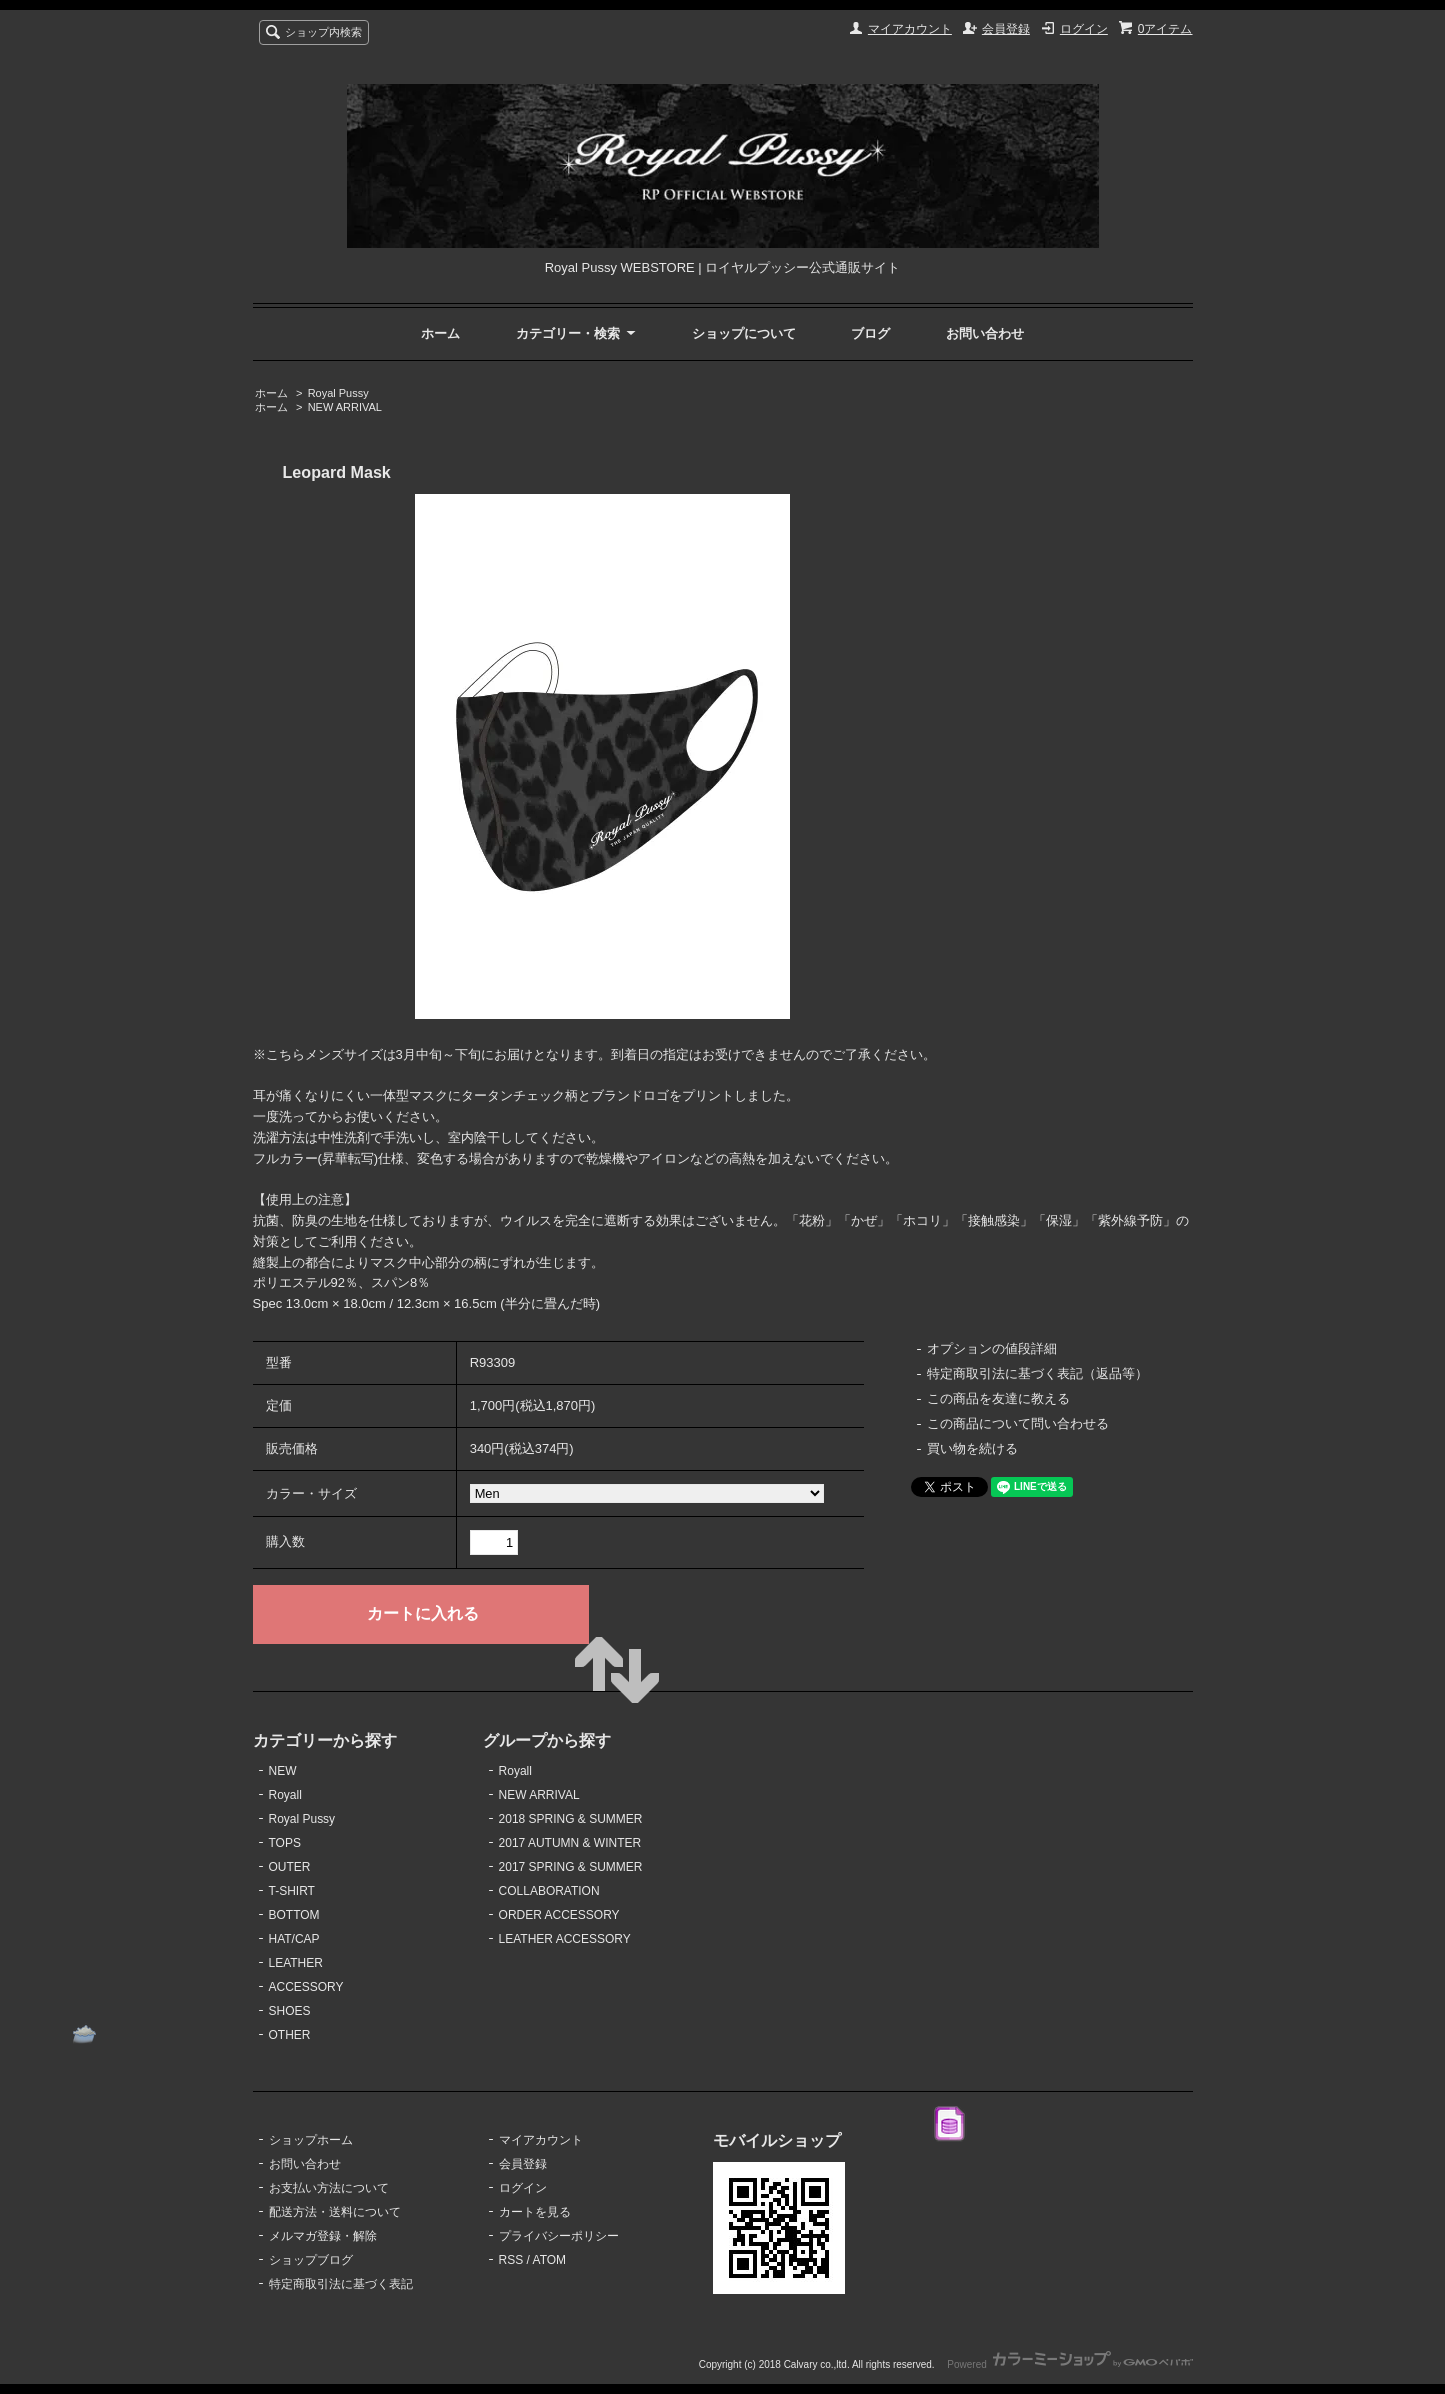 The width and height of the screenshot is (1445, 2394). What do you see at coordinates (949, 2123) in the screenshot?
I see `libreoffice base database template file` at bounding box center [949, 2123].